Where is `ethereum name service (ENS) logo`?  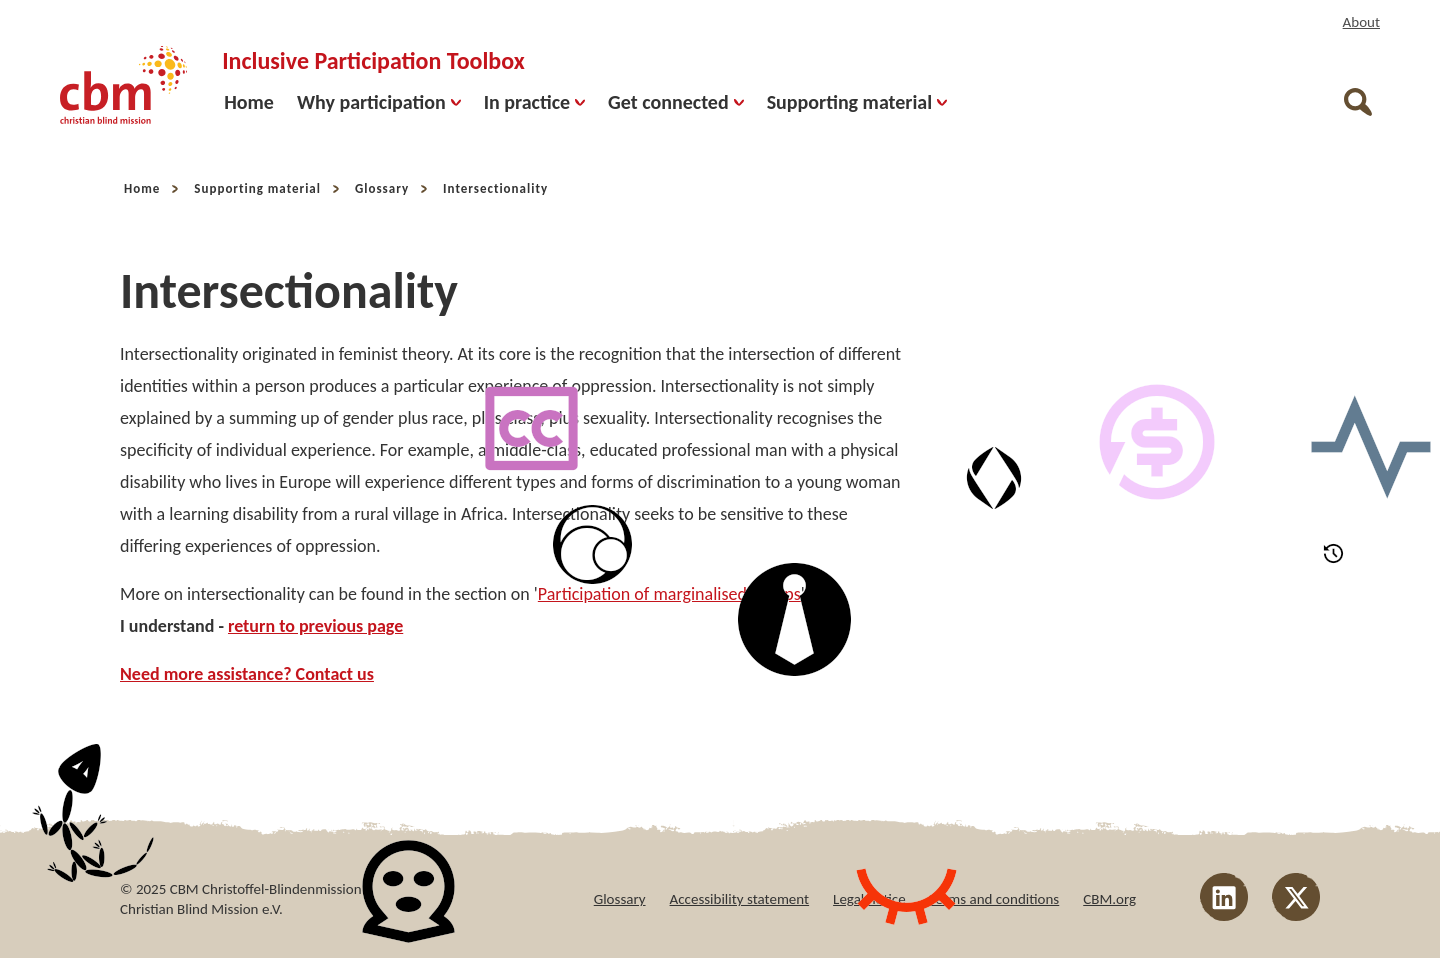 ethereum name service (ENS) logo is located at coordinates (994, 478).